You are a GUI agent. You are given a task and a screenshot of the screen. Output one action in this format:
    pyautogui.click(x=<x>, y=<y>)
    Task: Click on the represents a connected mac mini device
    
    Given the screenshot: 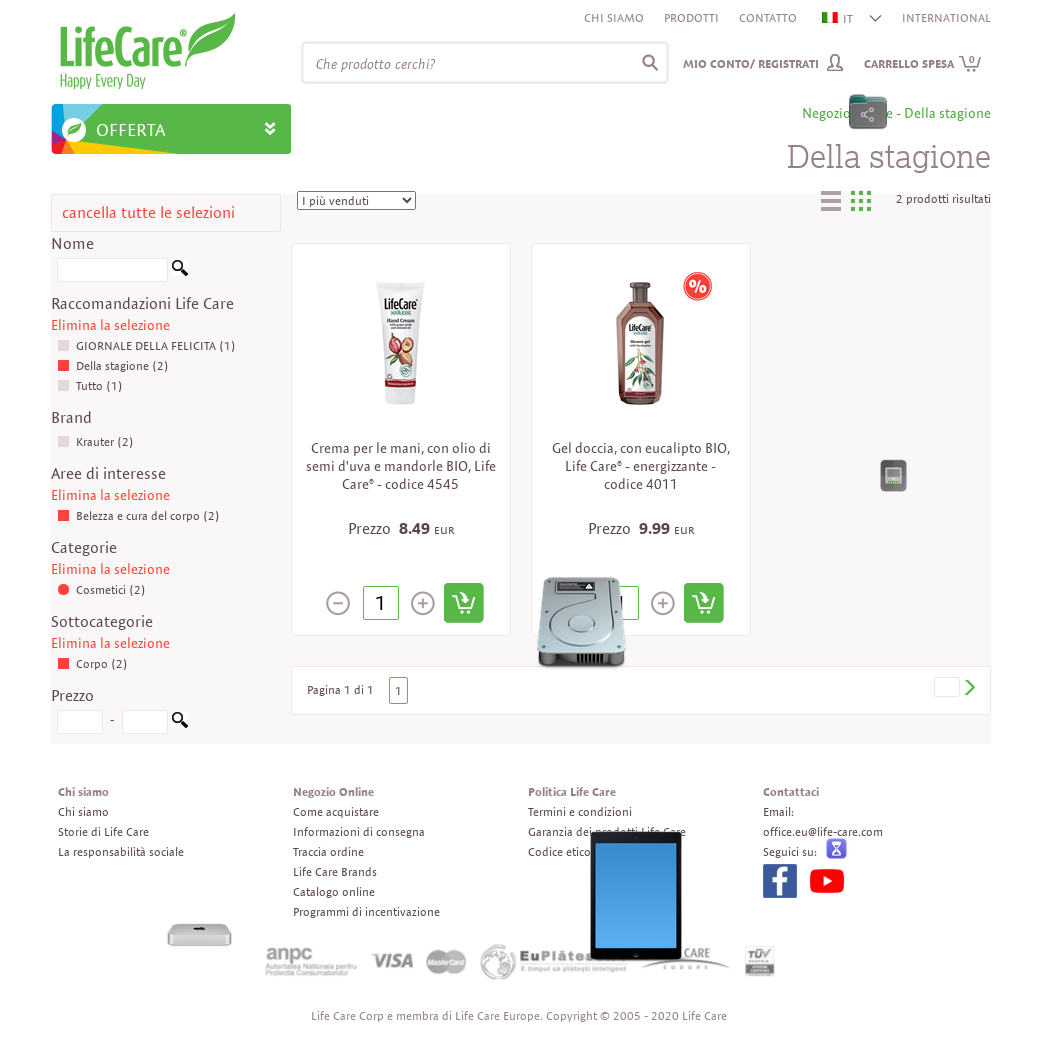 What is the action you would take?
    pyautogui.click(x=199, y=934)
    